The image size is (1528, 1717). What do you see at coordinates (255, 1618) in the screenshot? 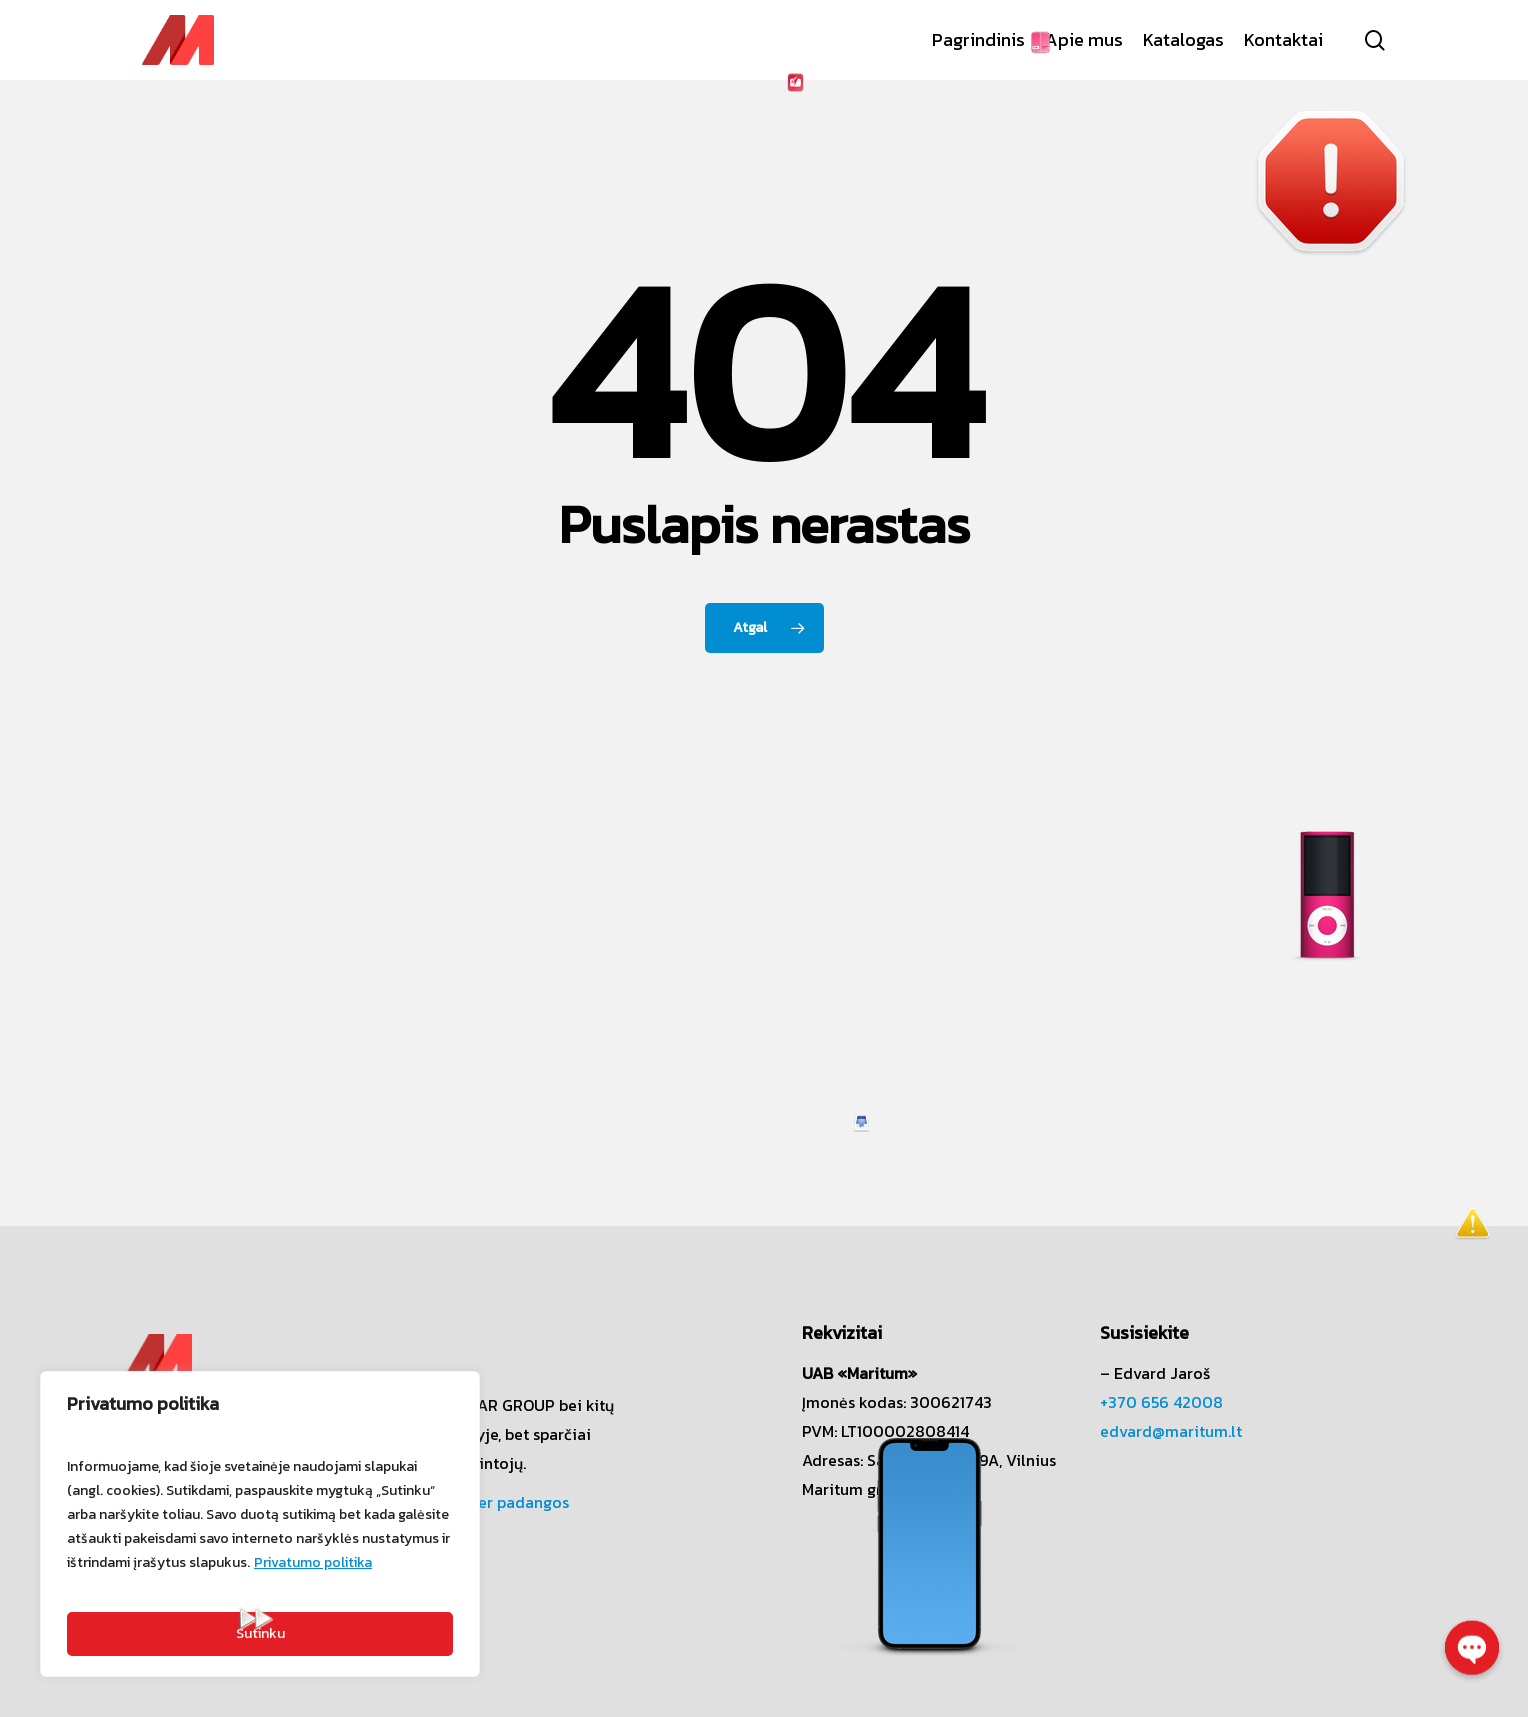
I see `skip forward in media playback` at bounding box center [255, 1618].